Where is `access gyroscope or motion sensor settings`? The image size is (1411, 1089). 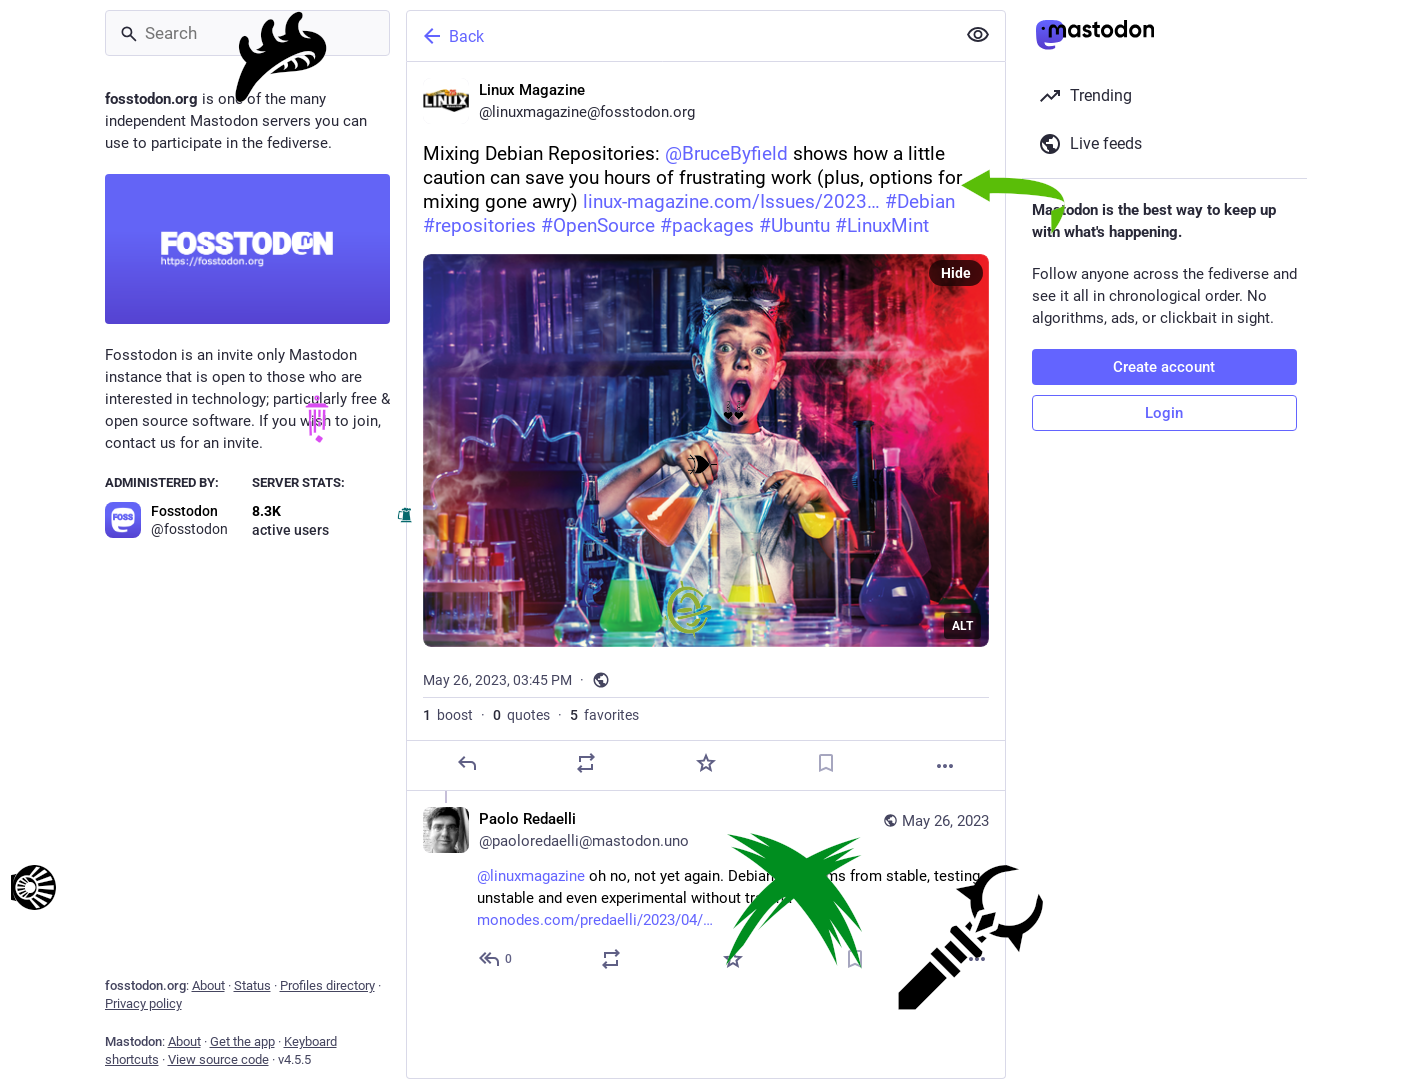 access gyroscope or motion sensor settings is located at coordinates (688, 610).